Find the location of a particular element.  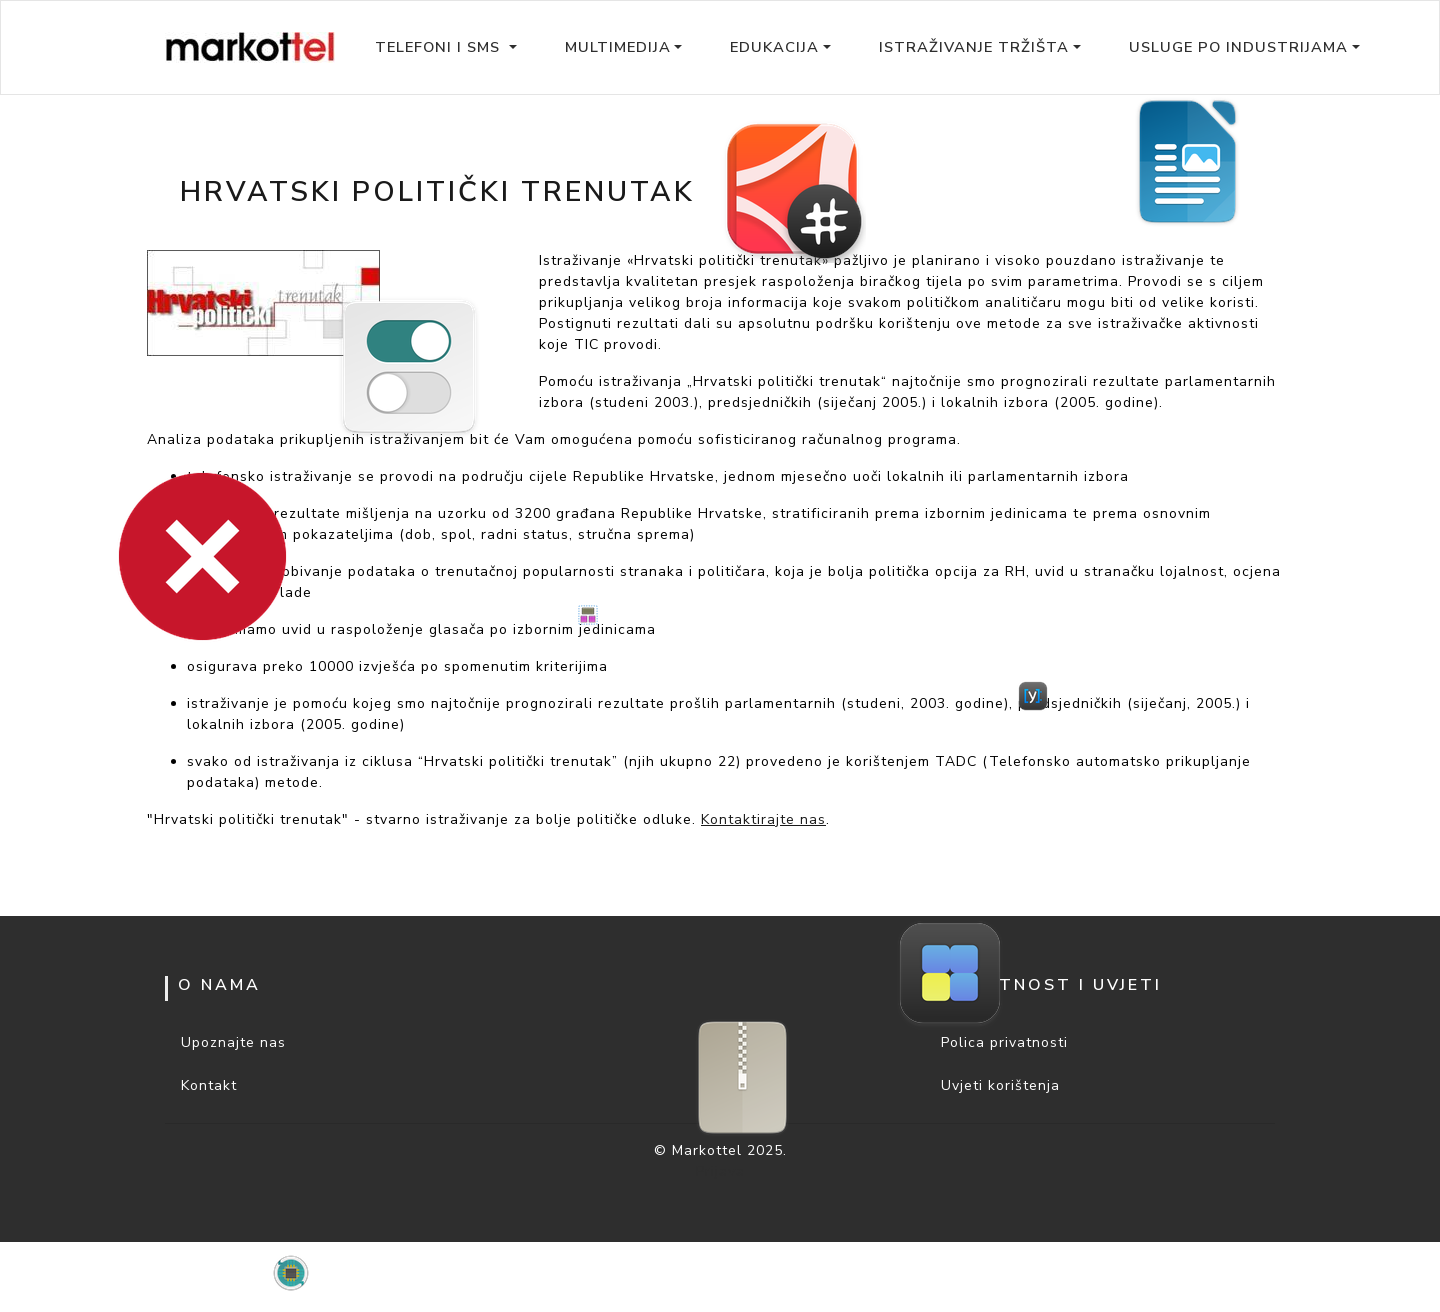

cancel the current action or operation is located at coordinates (202, 556).